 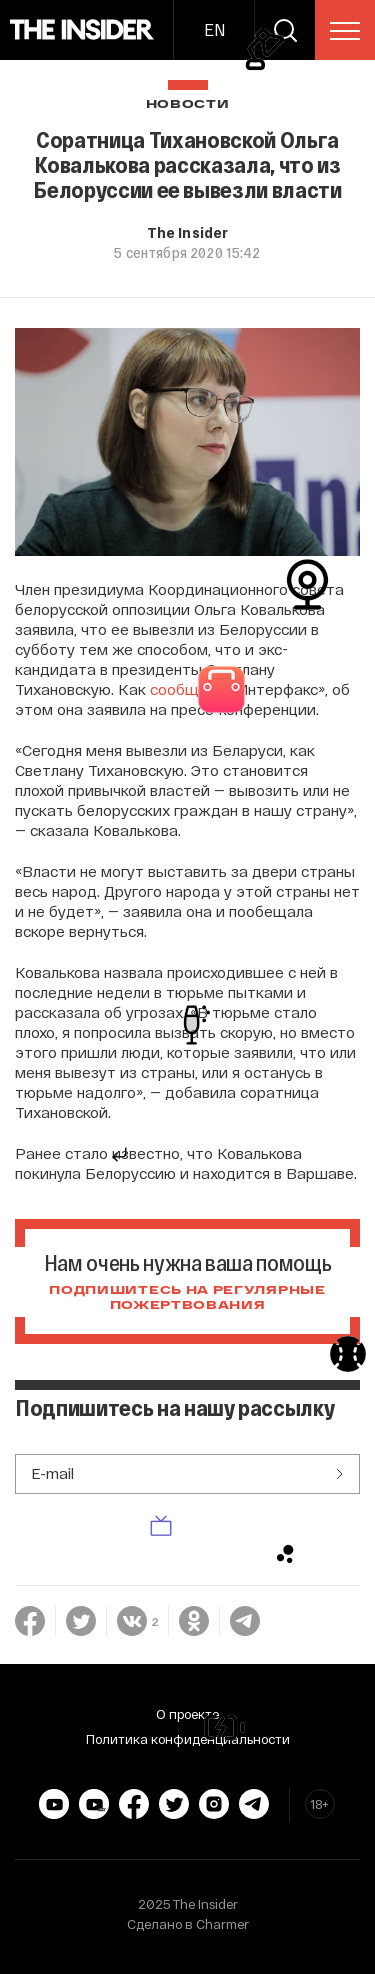 What do you see at coordinates (119, 1154) in the screenshot?
I see `return or enter key` at bounding box center [119, 1154].